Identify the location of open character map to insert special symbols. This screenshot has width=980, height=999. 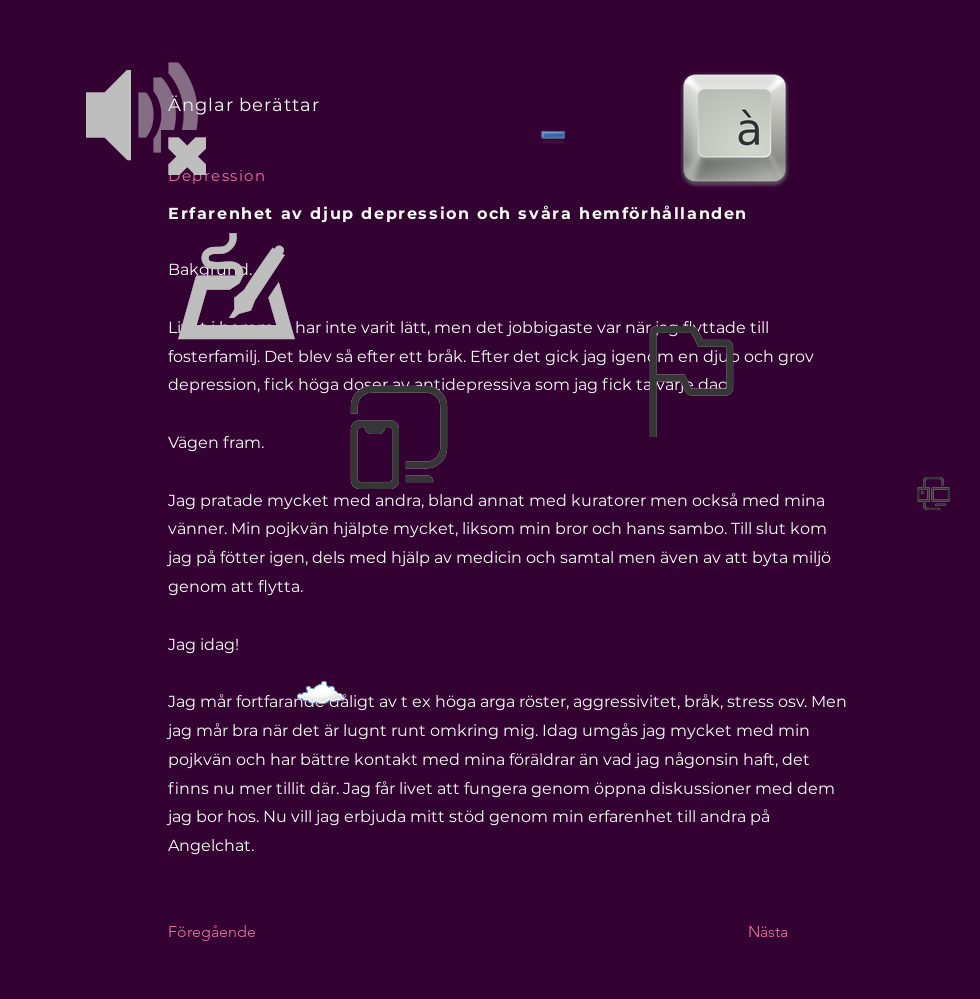
(735, 131).